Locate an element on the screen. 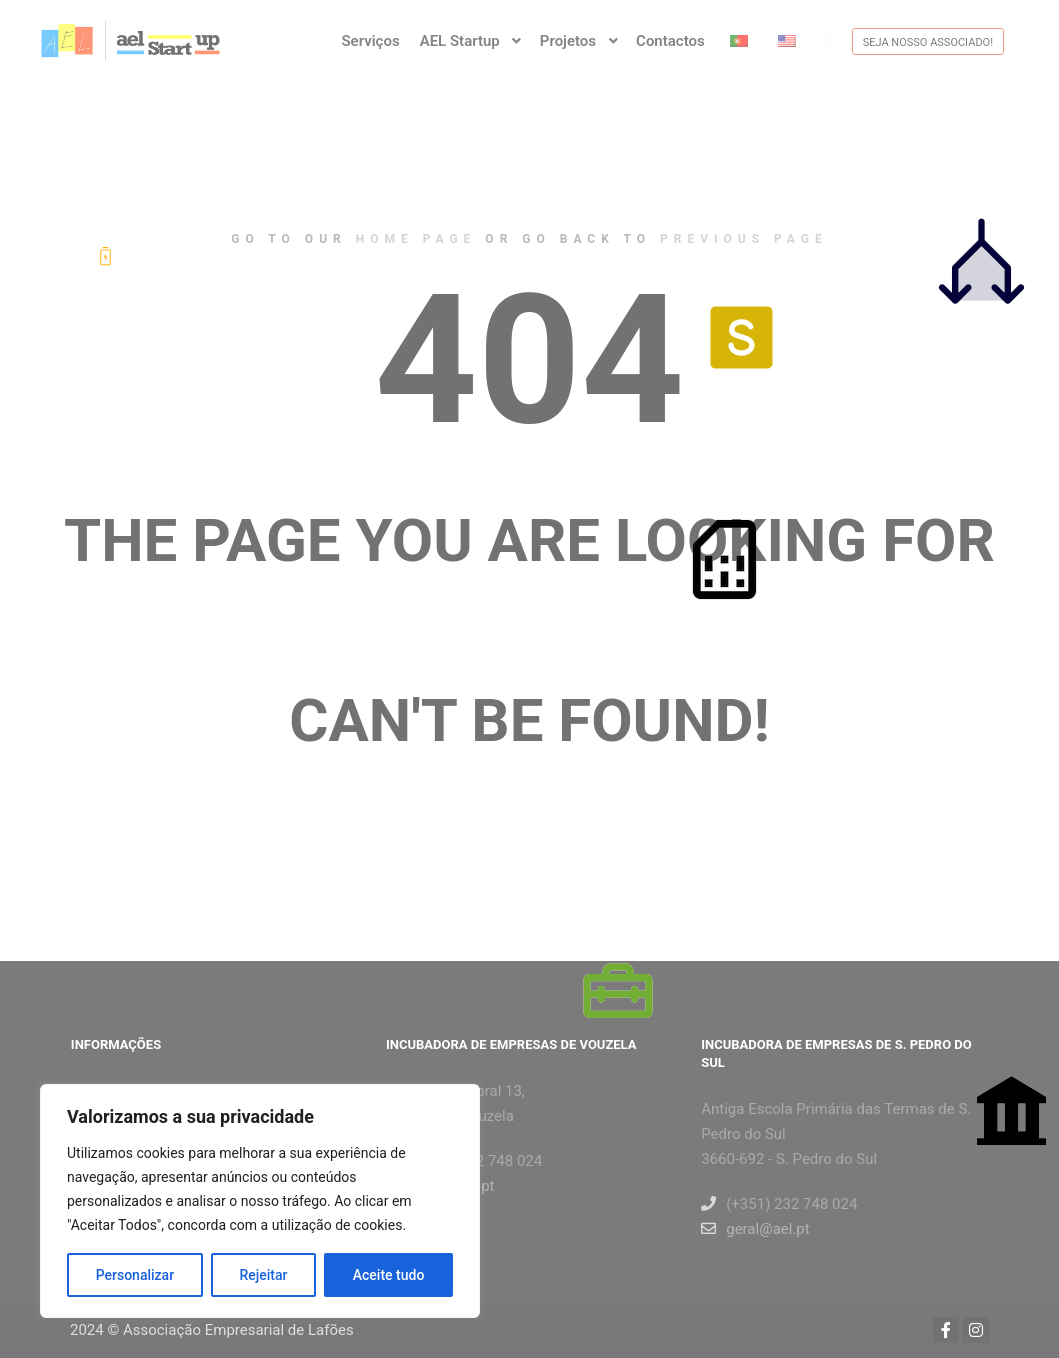  stripe payment integration is located at coordinates (741, 337).